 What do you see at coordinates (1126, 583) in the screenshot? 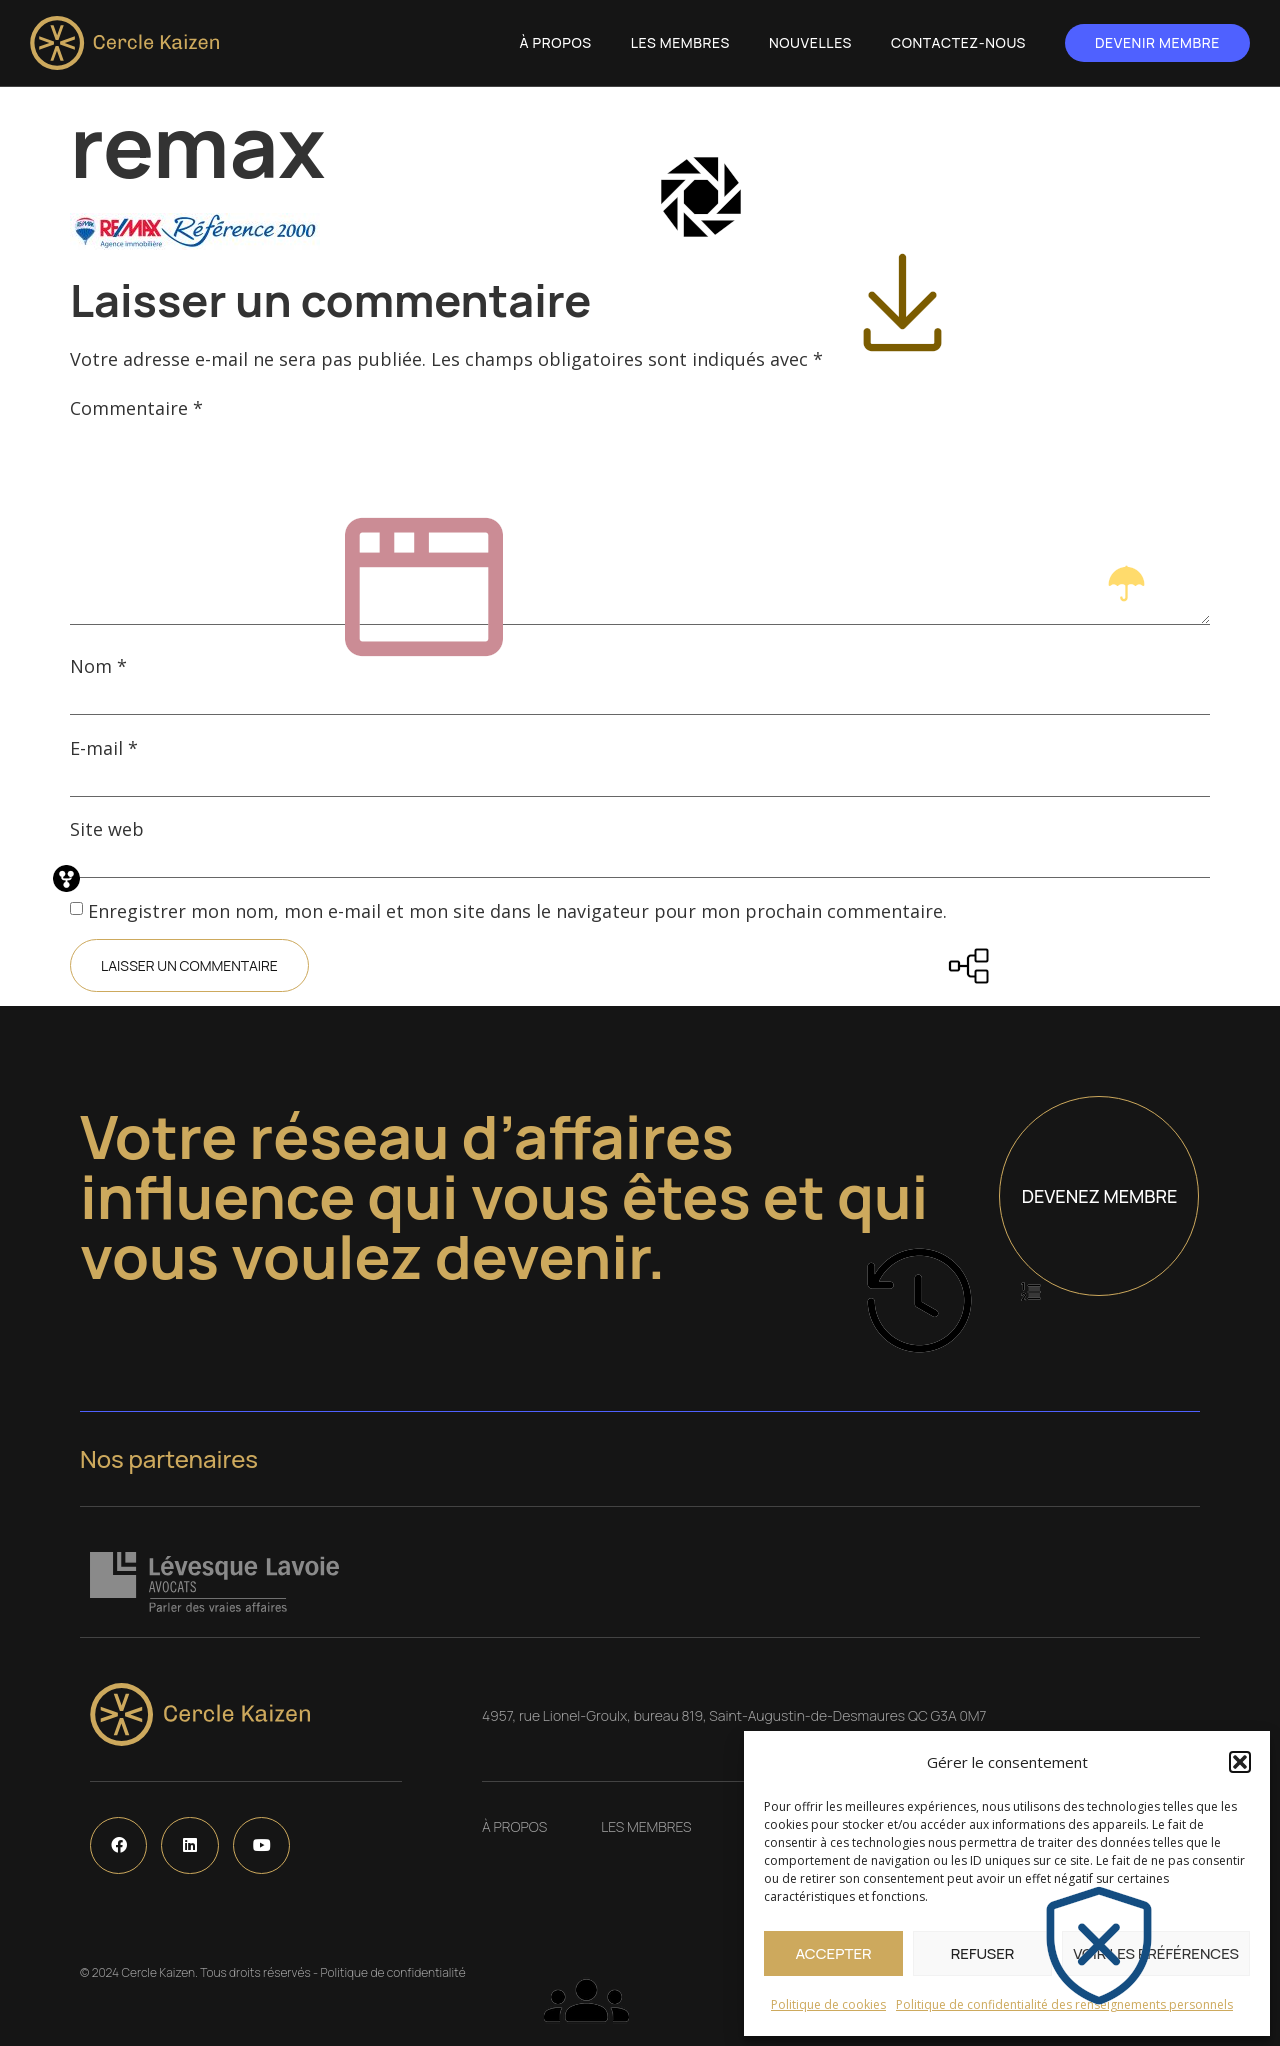
I see `view weather protection or rain forecast` at bounding box center [1126, 583].